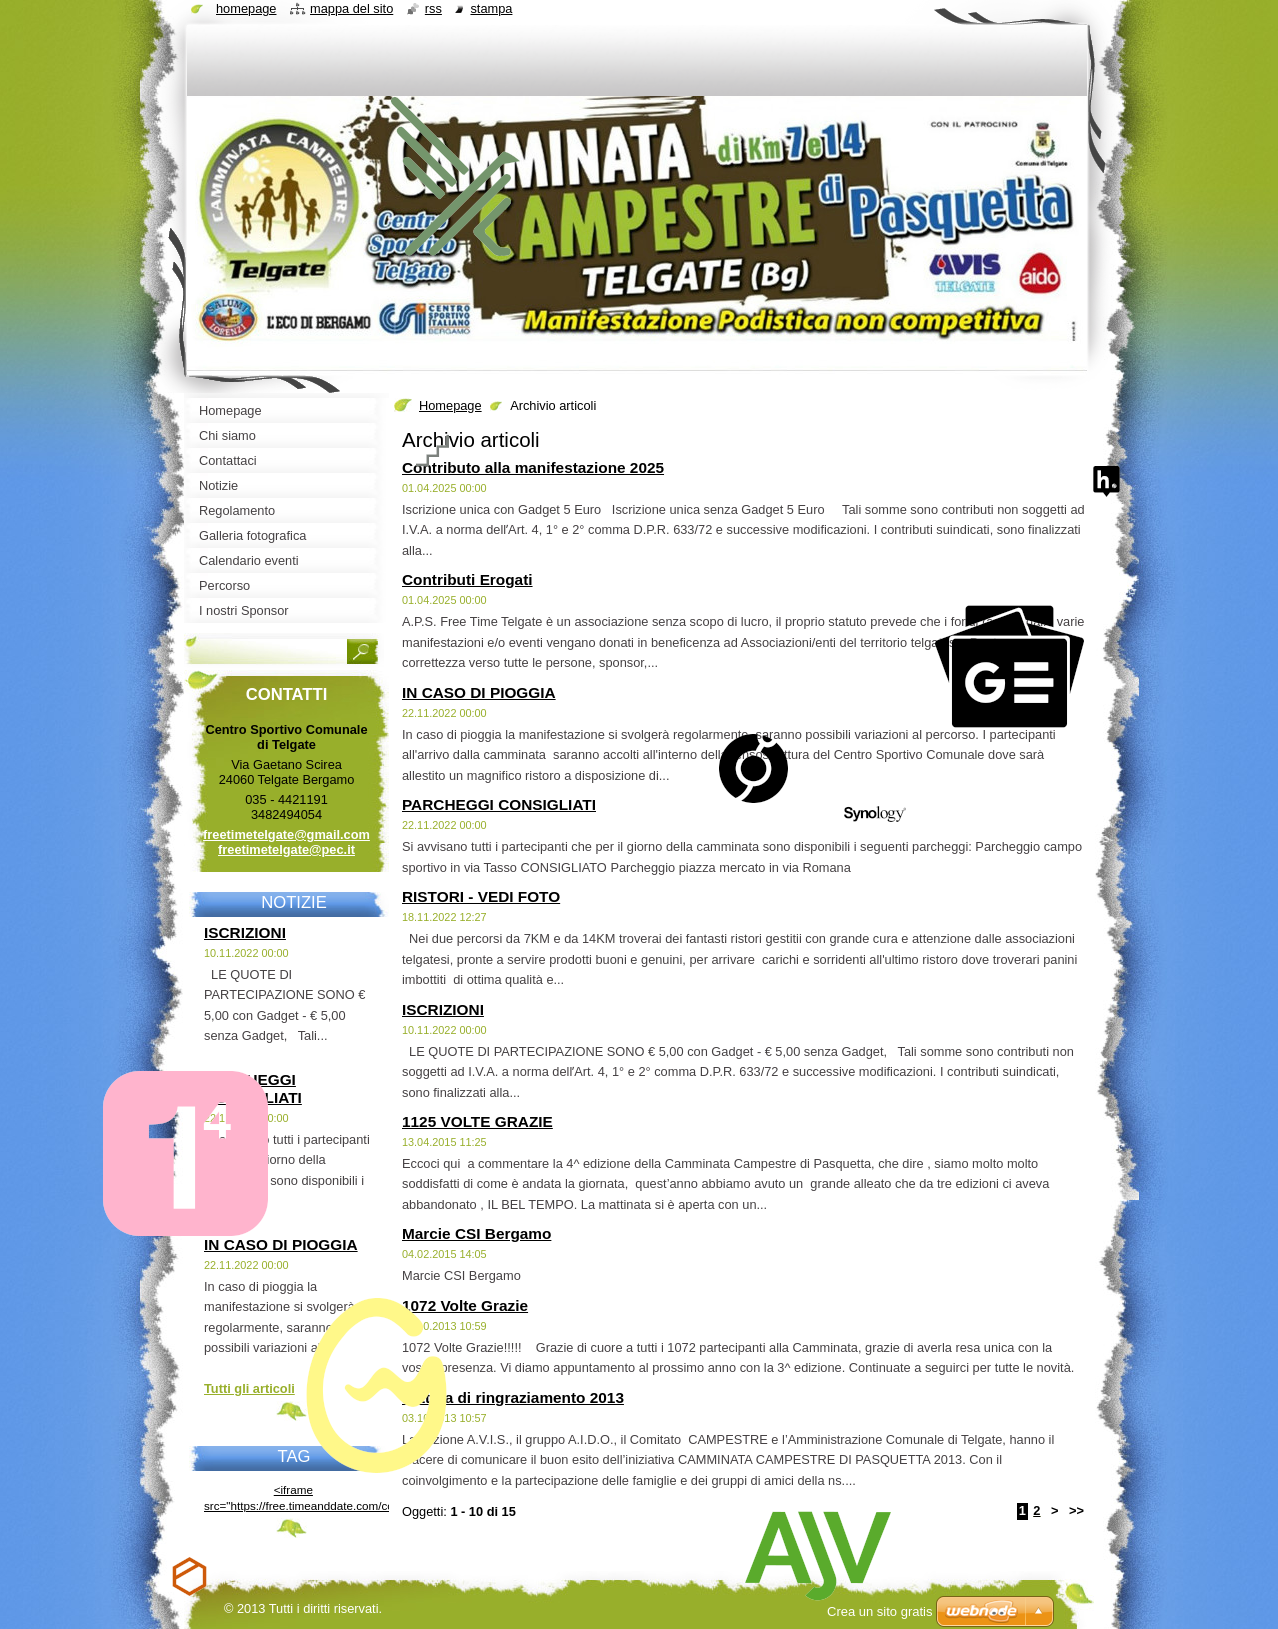 The width and height of the screenshot is (1278, 1629). I want to click on open Tresorit secure cloud storage, so click(189, 1576).